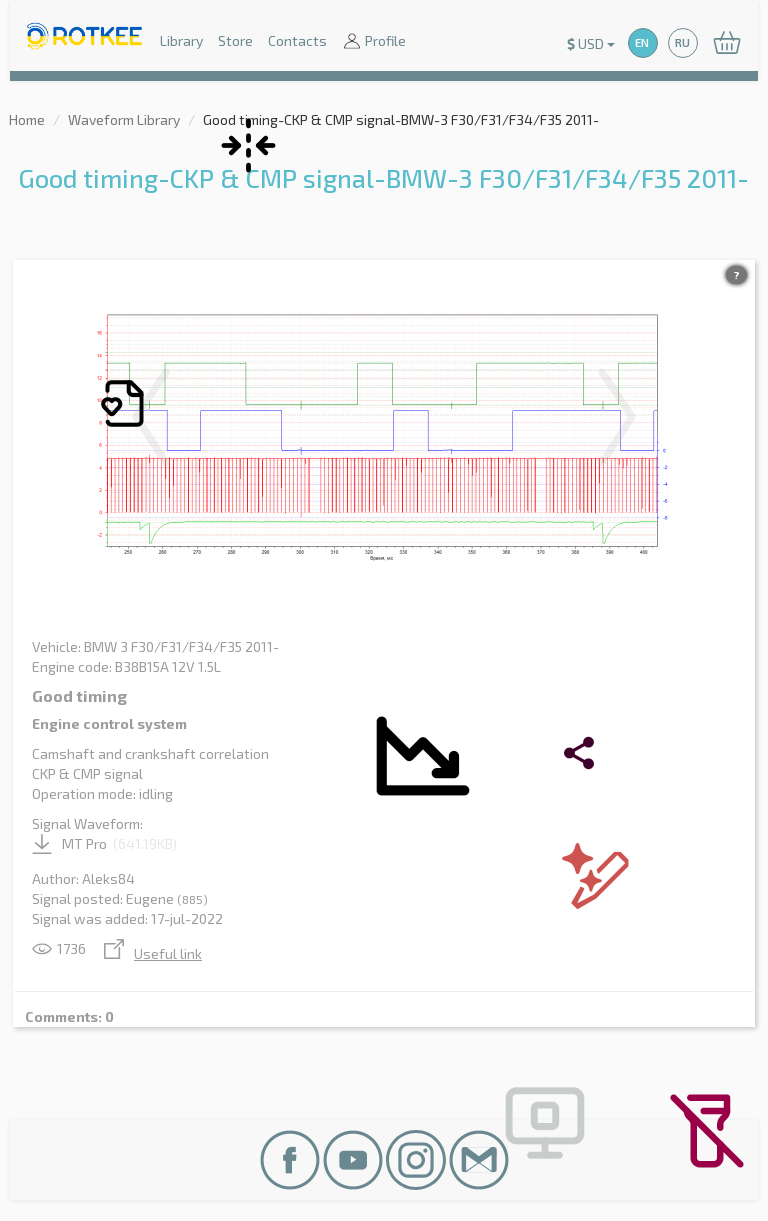 The width and height of the screenshot is (768, 1221). Describe the element at coordinates (579, 753) in the screenshot. I see `share content to social media` at that location.